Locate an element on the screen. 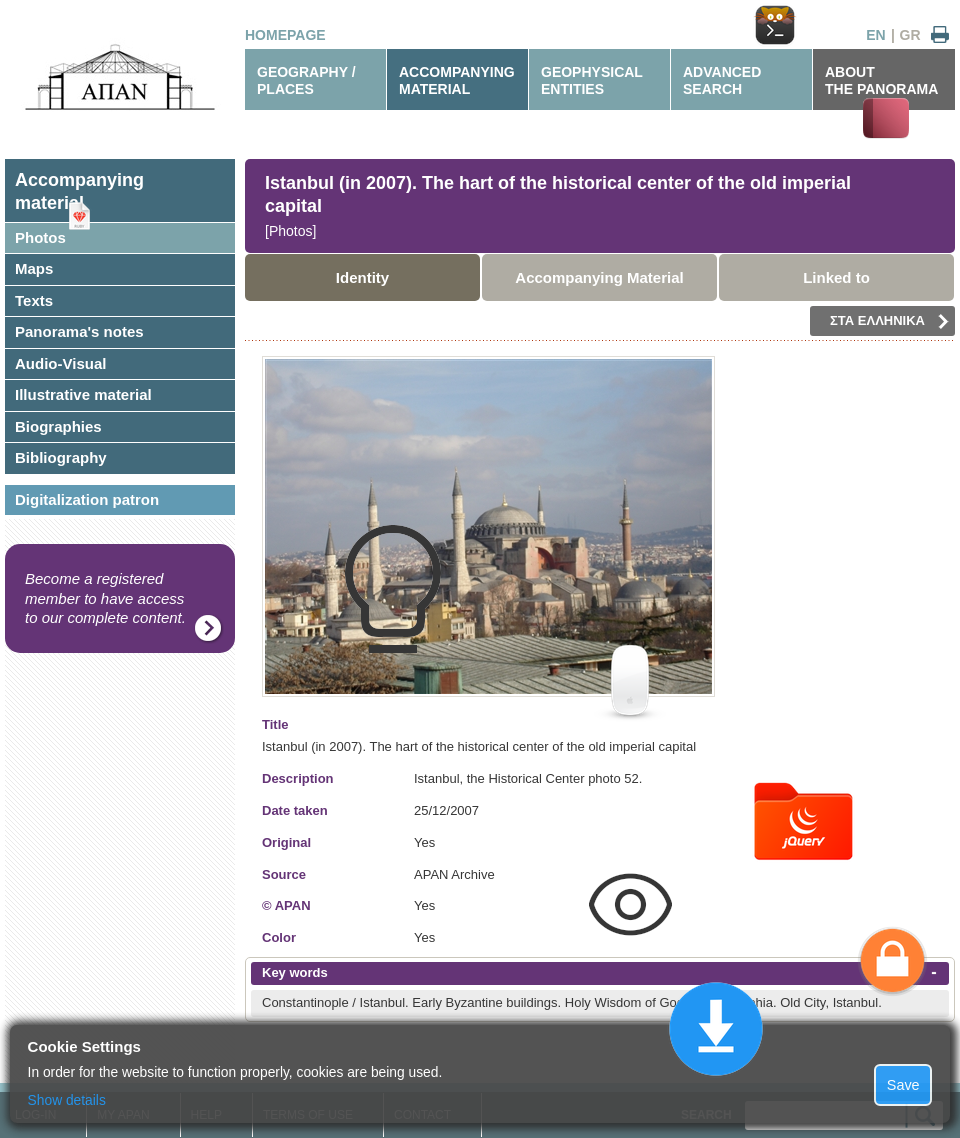  connect or manage apple magic mouse via bluetooth is located at coordinates (630, 683).